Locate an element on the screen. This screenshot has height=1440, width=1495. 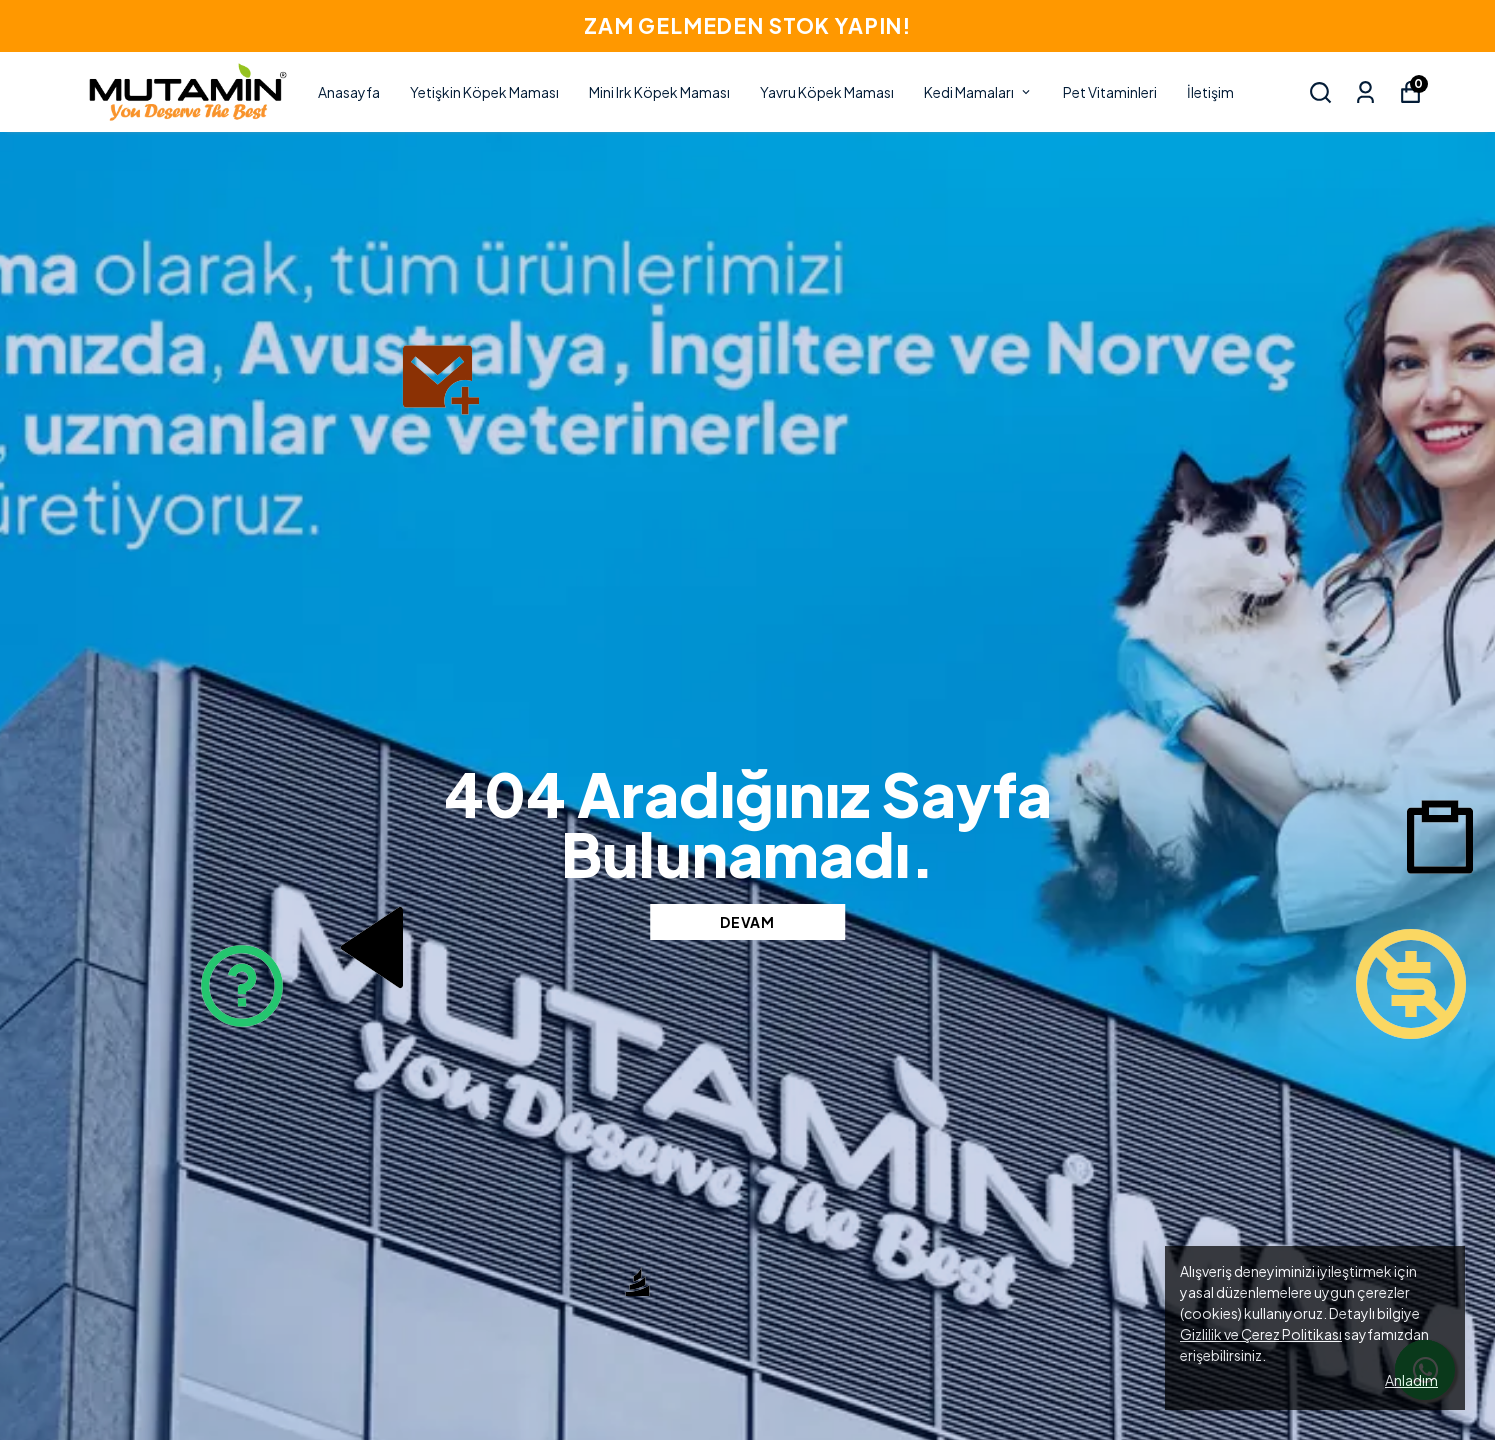
indicates non-commercial use license is located at coordinates (1411, 984).